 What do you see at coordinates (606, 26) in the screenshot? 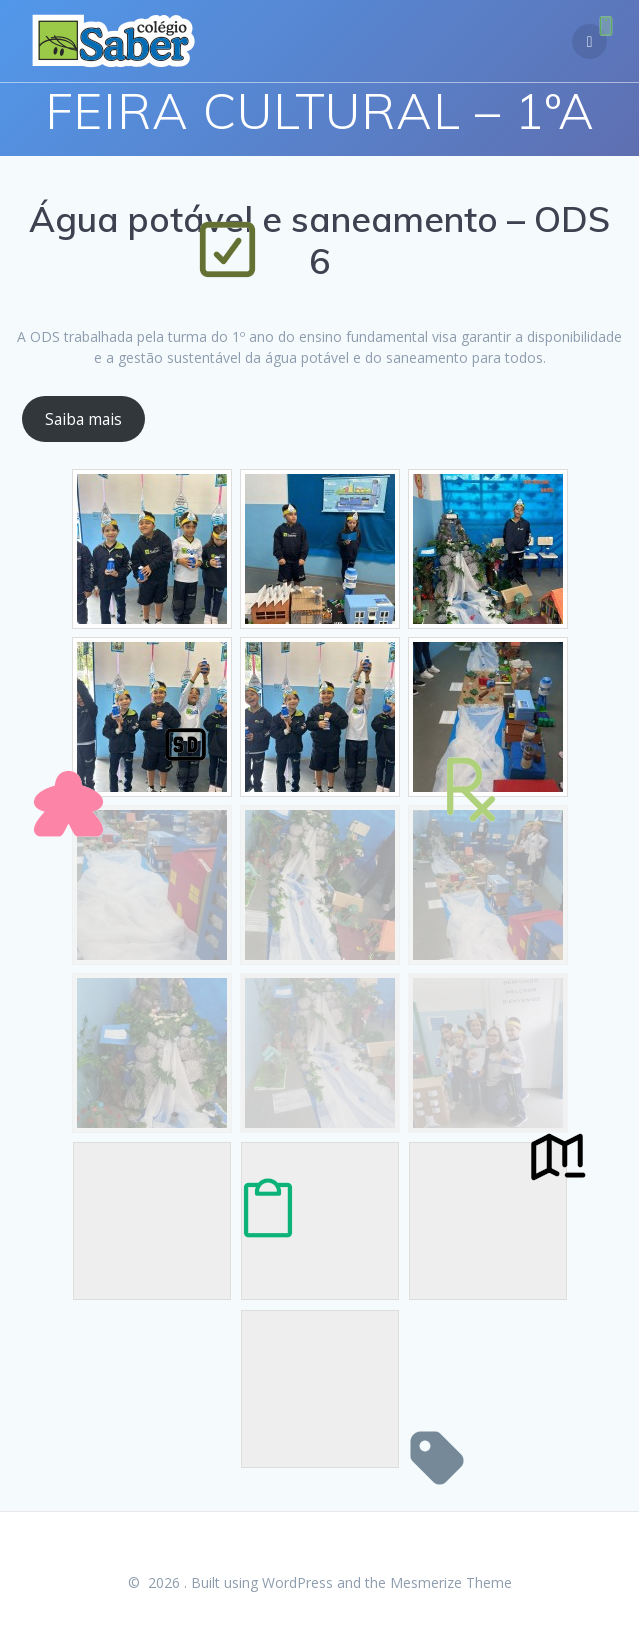
I see `access device camera settings` at bounding box center [606, 26].